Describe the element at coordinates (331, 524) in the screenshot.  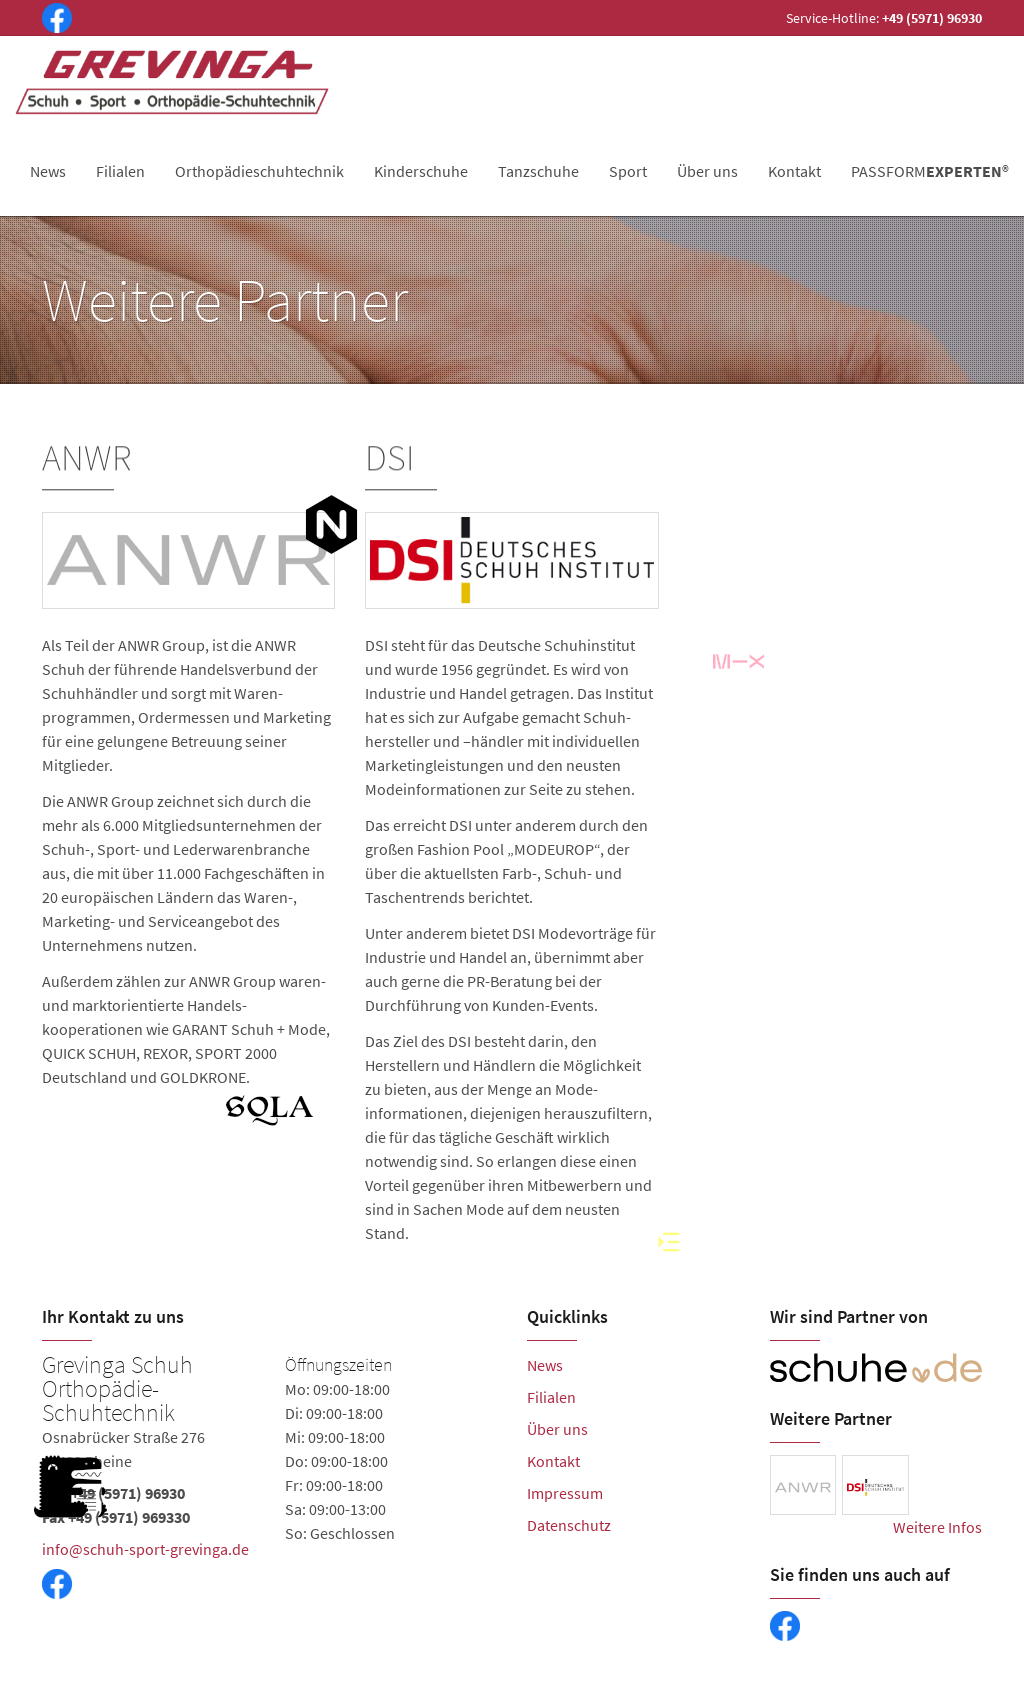
I see `nginx web server logo` at that location.